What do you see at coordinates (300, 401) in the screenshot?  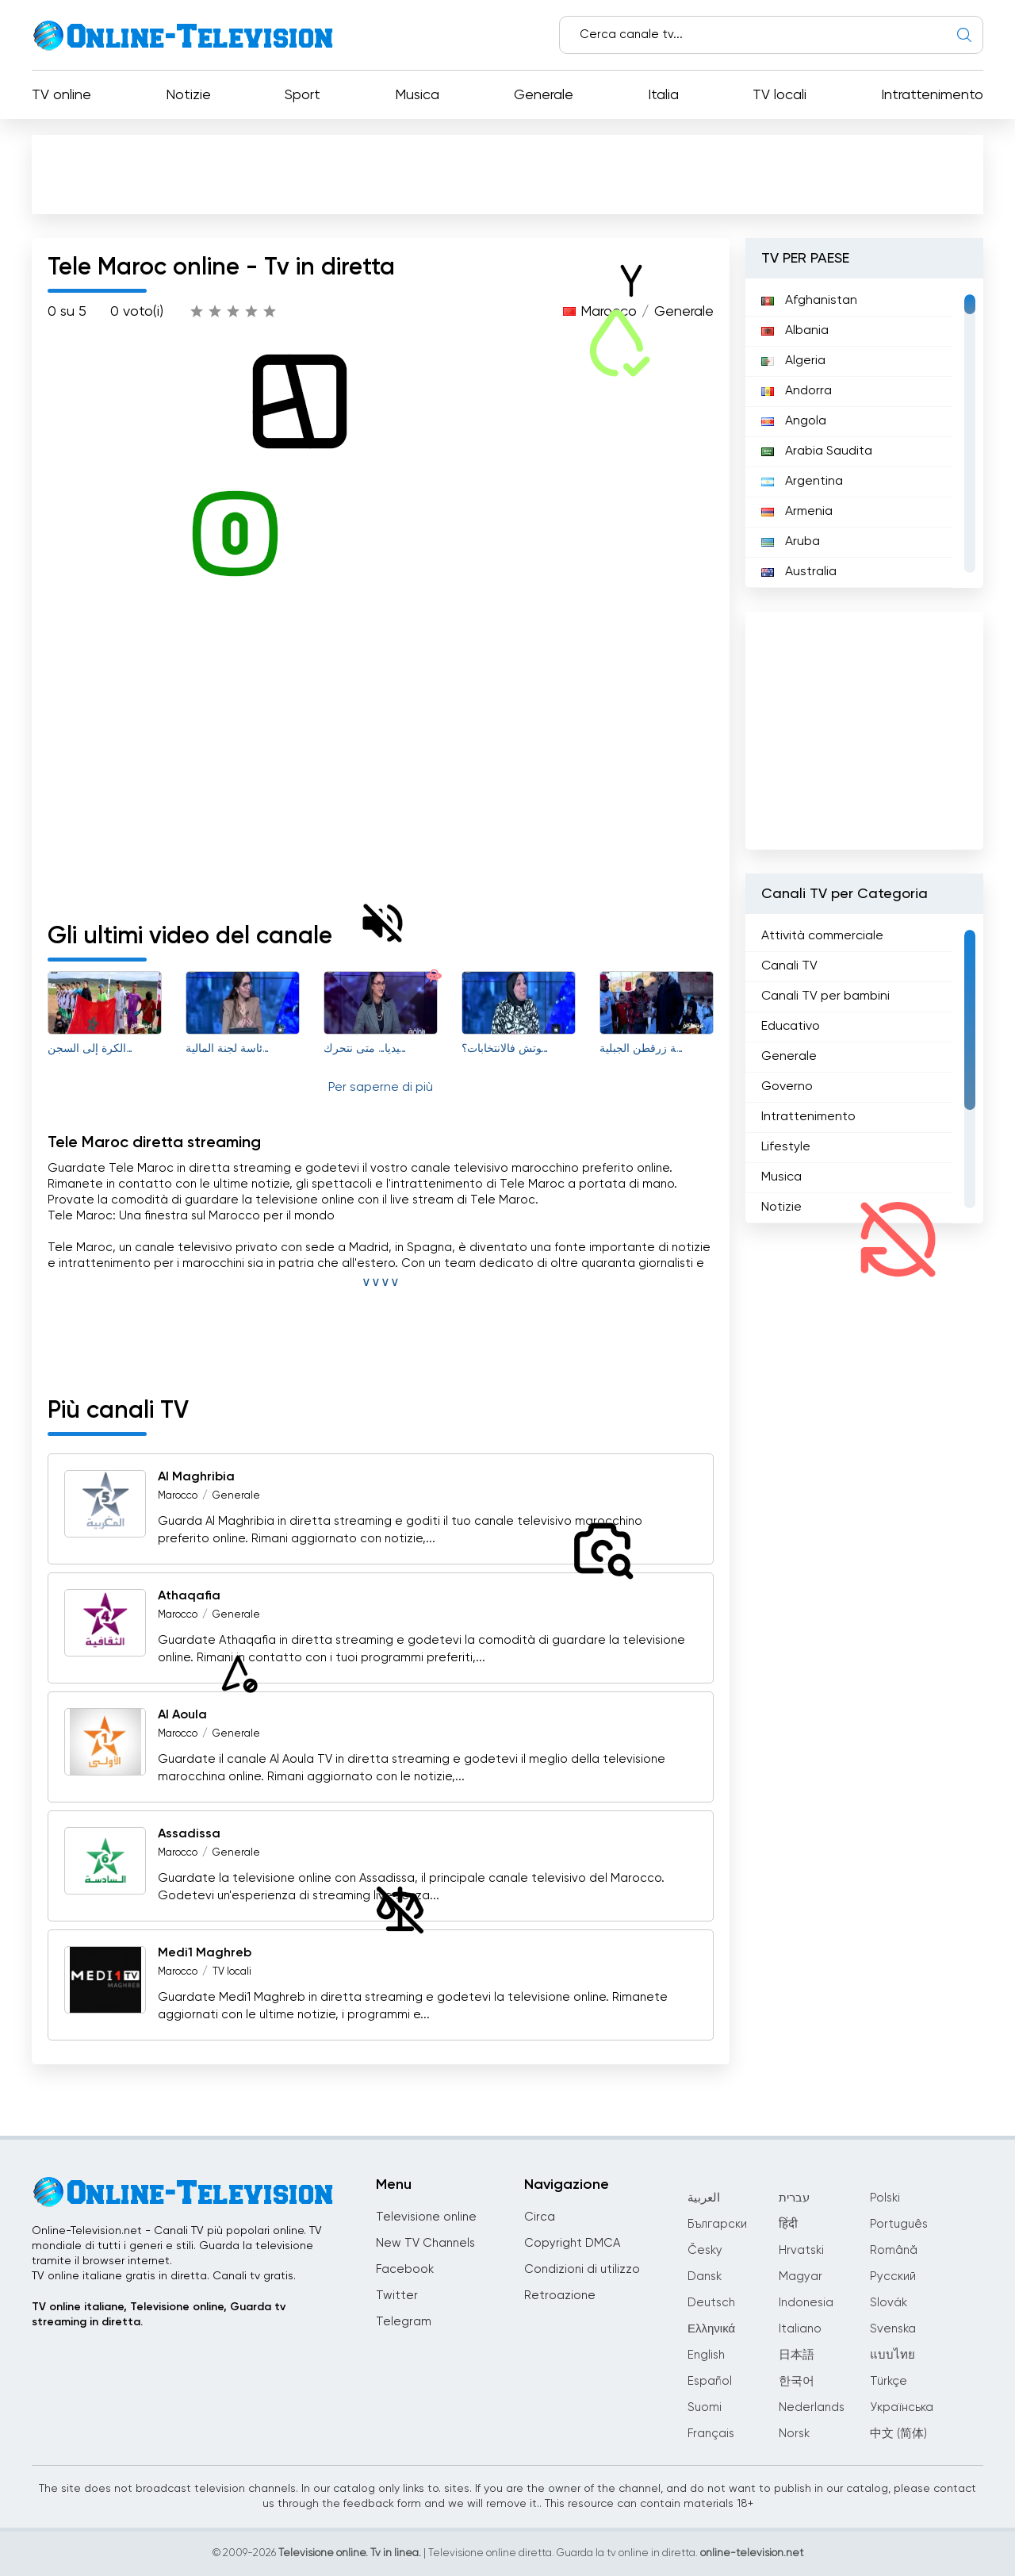 I see `switch to collage layout view` at bounding box center [300, 401].